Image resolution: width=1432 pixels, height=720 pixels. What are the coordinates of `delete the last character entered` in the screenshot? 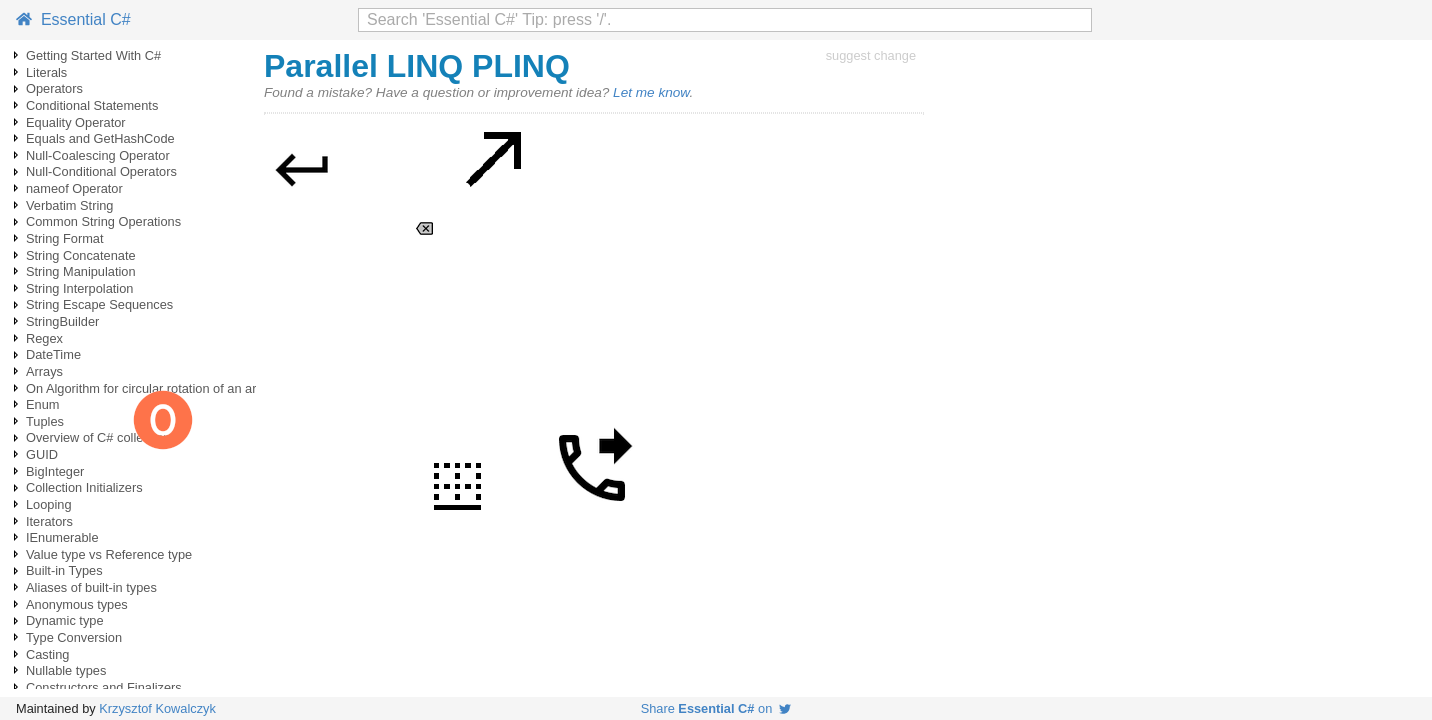 It's located at (424, 228).